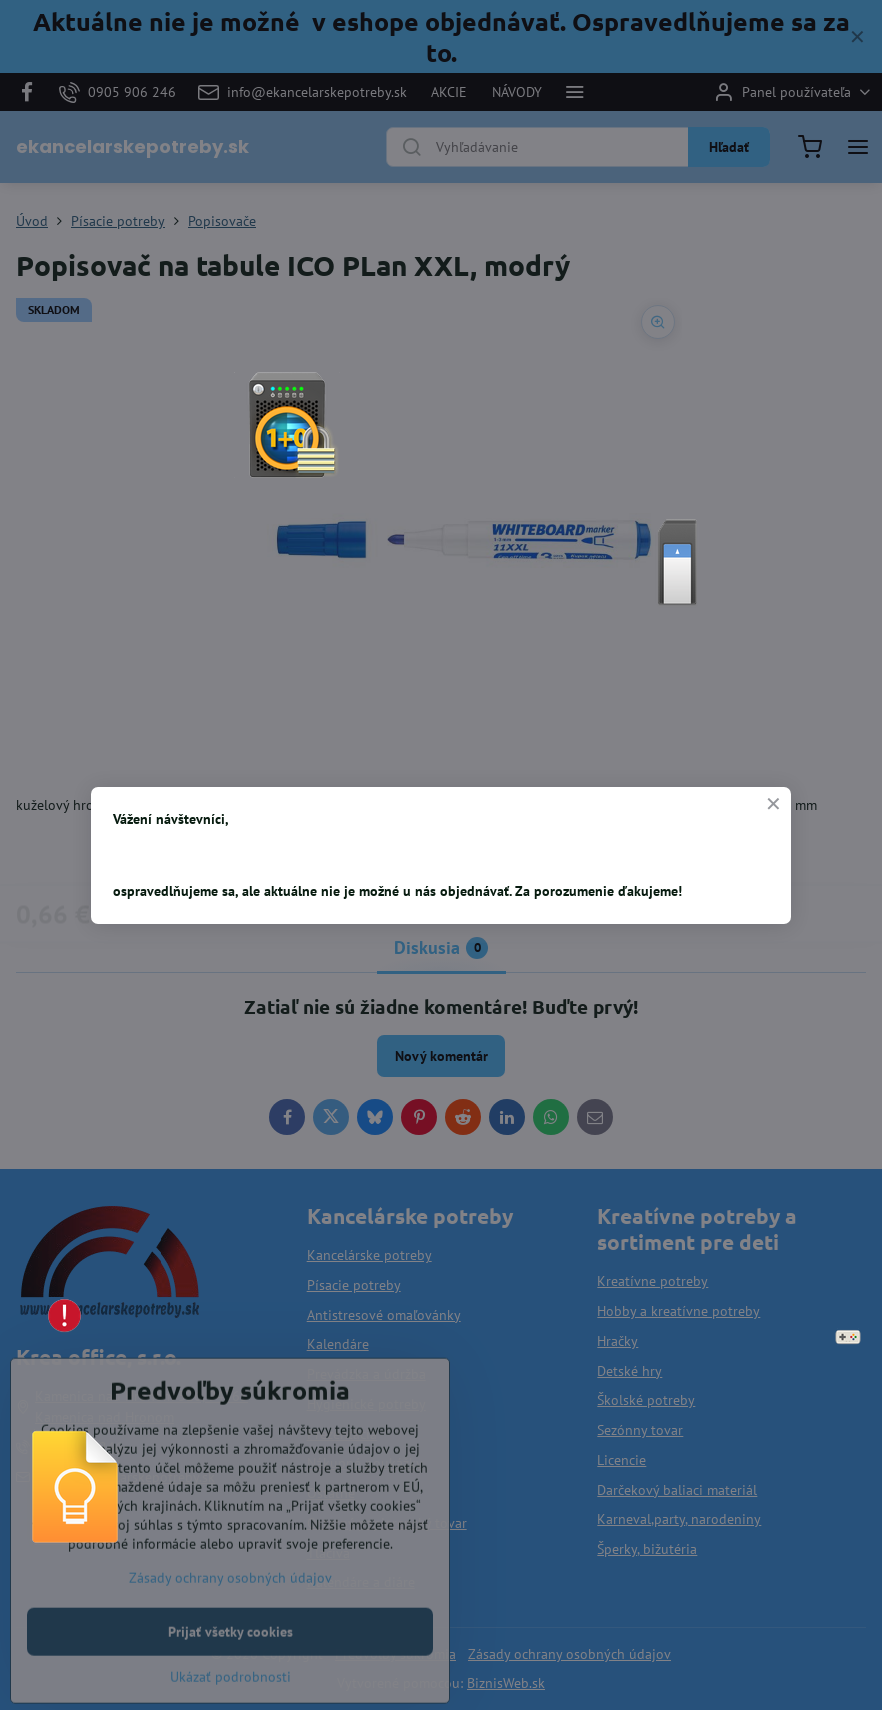  Describe the element at coordinates (677, 563) in the screenshot. I see `access memory stick or removable storage` at that location.